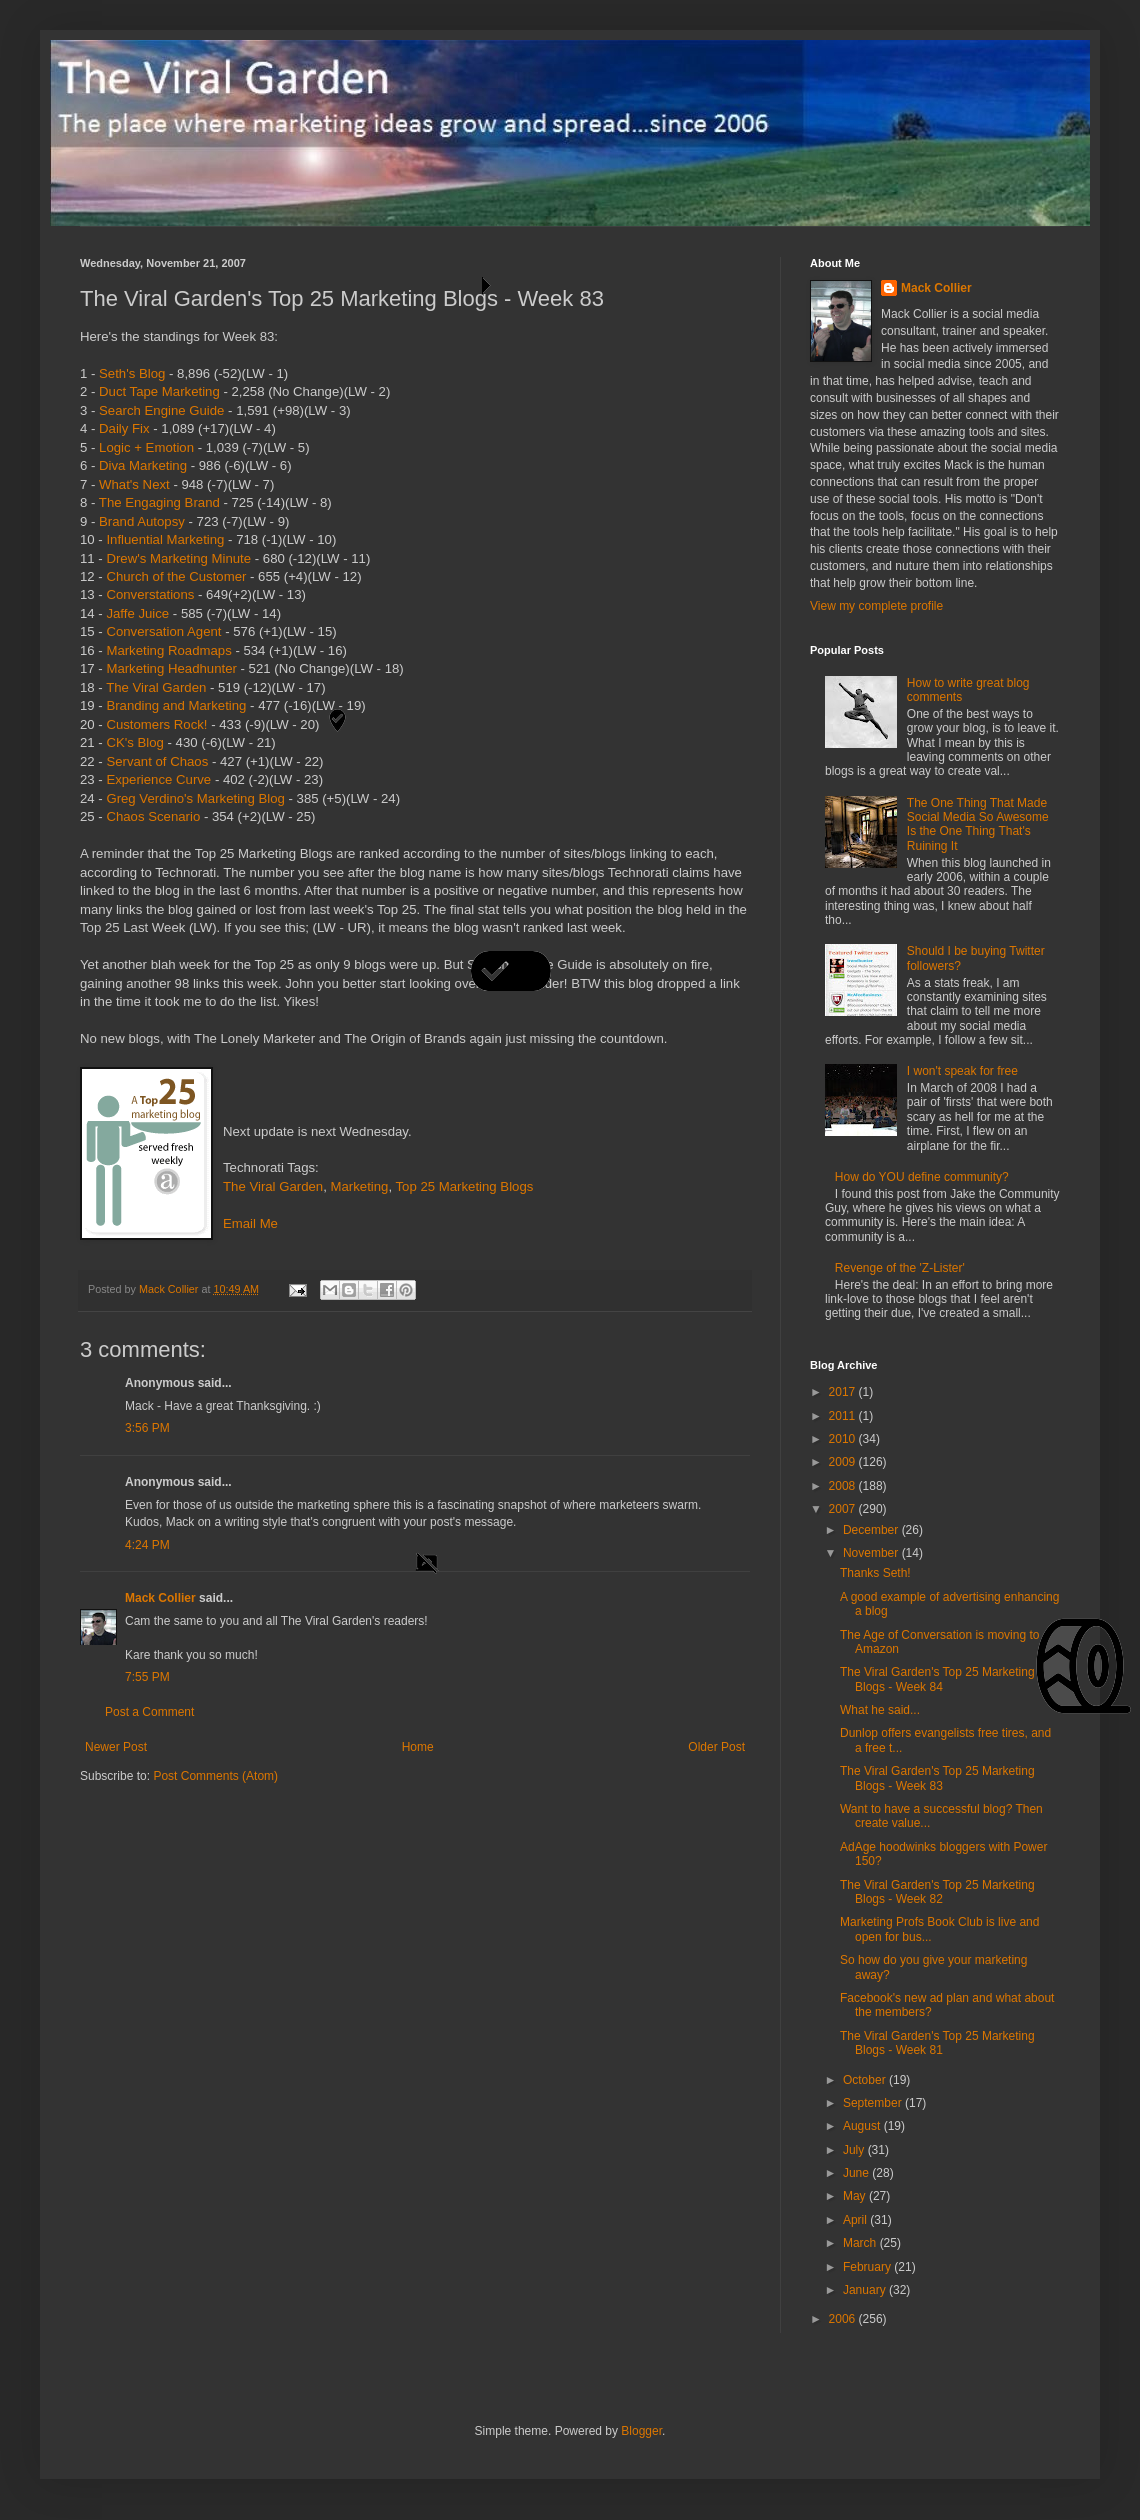  What do you see at coordinates (511, 971) in the screenshot?
I see `toggle setting enabled or active` at bounding box center [511, 971].